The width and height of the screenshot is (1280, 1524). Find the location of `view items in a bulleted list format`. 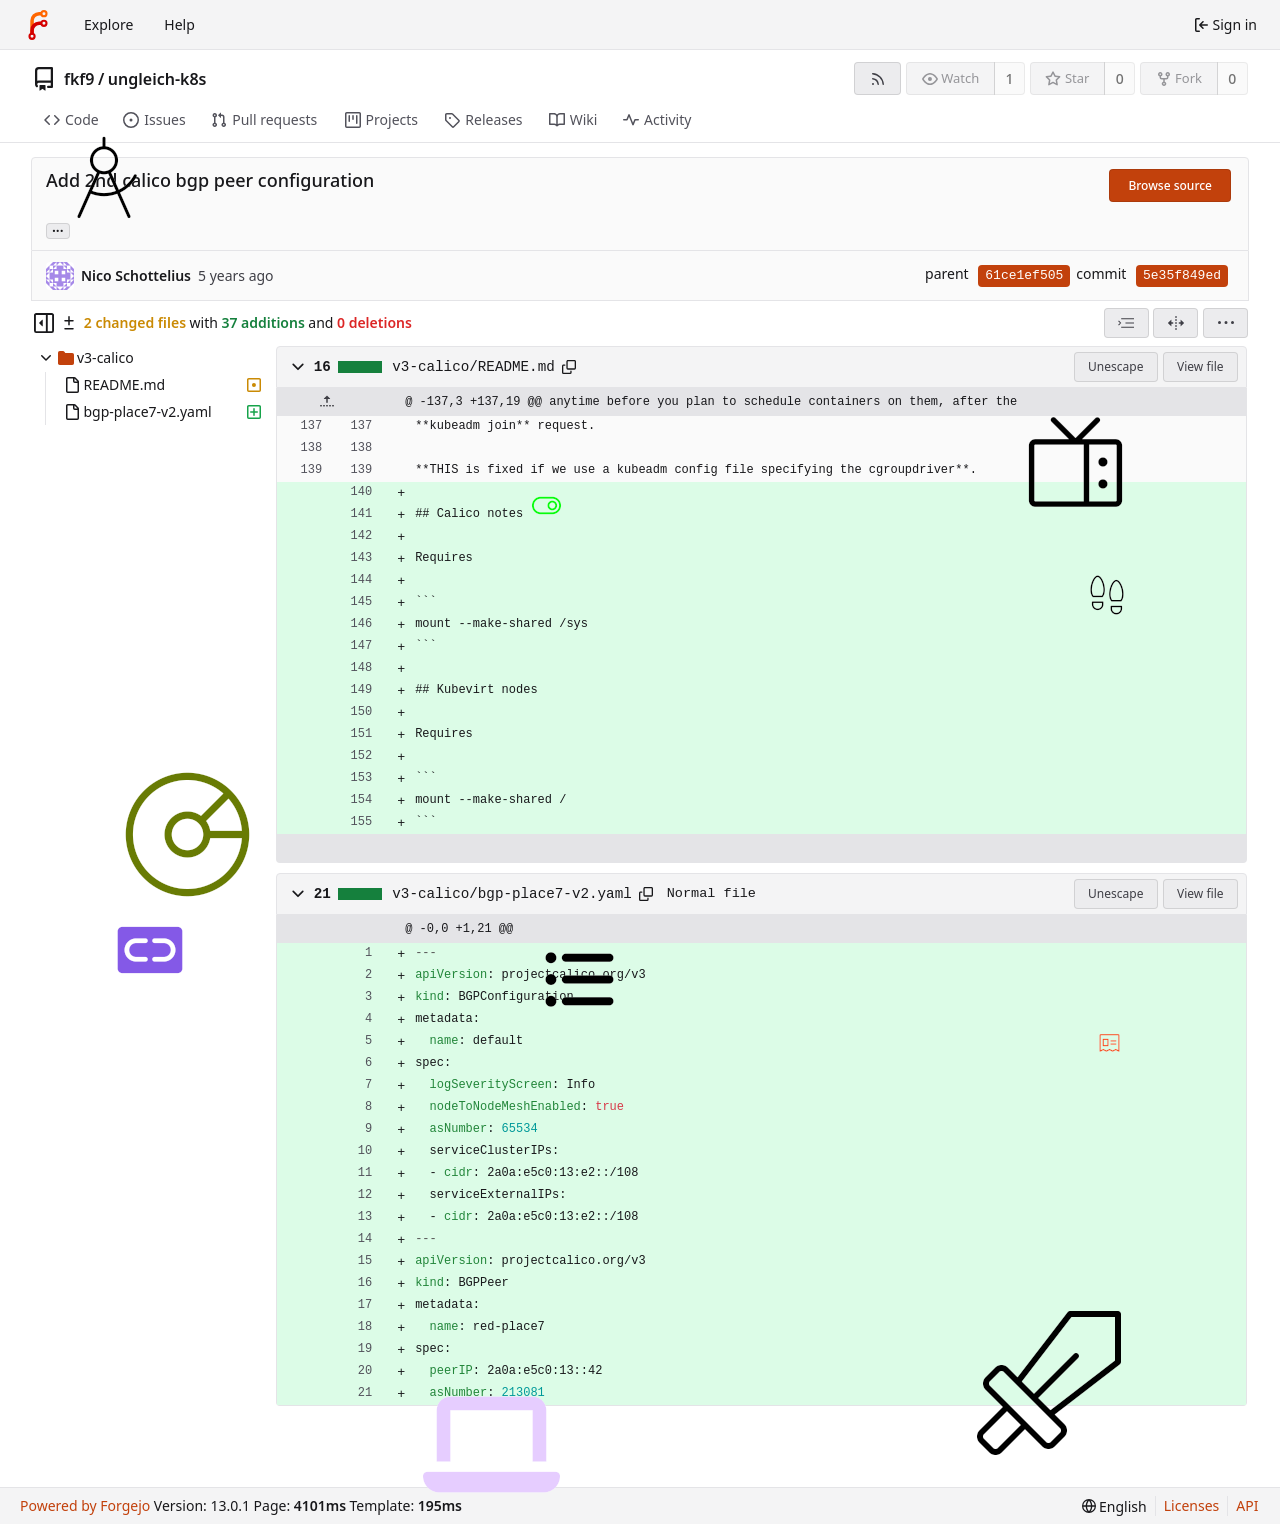

view items in a bulleted list format is located at coordinates (579, 979).